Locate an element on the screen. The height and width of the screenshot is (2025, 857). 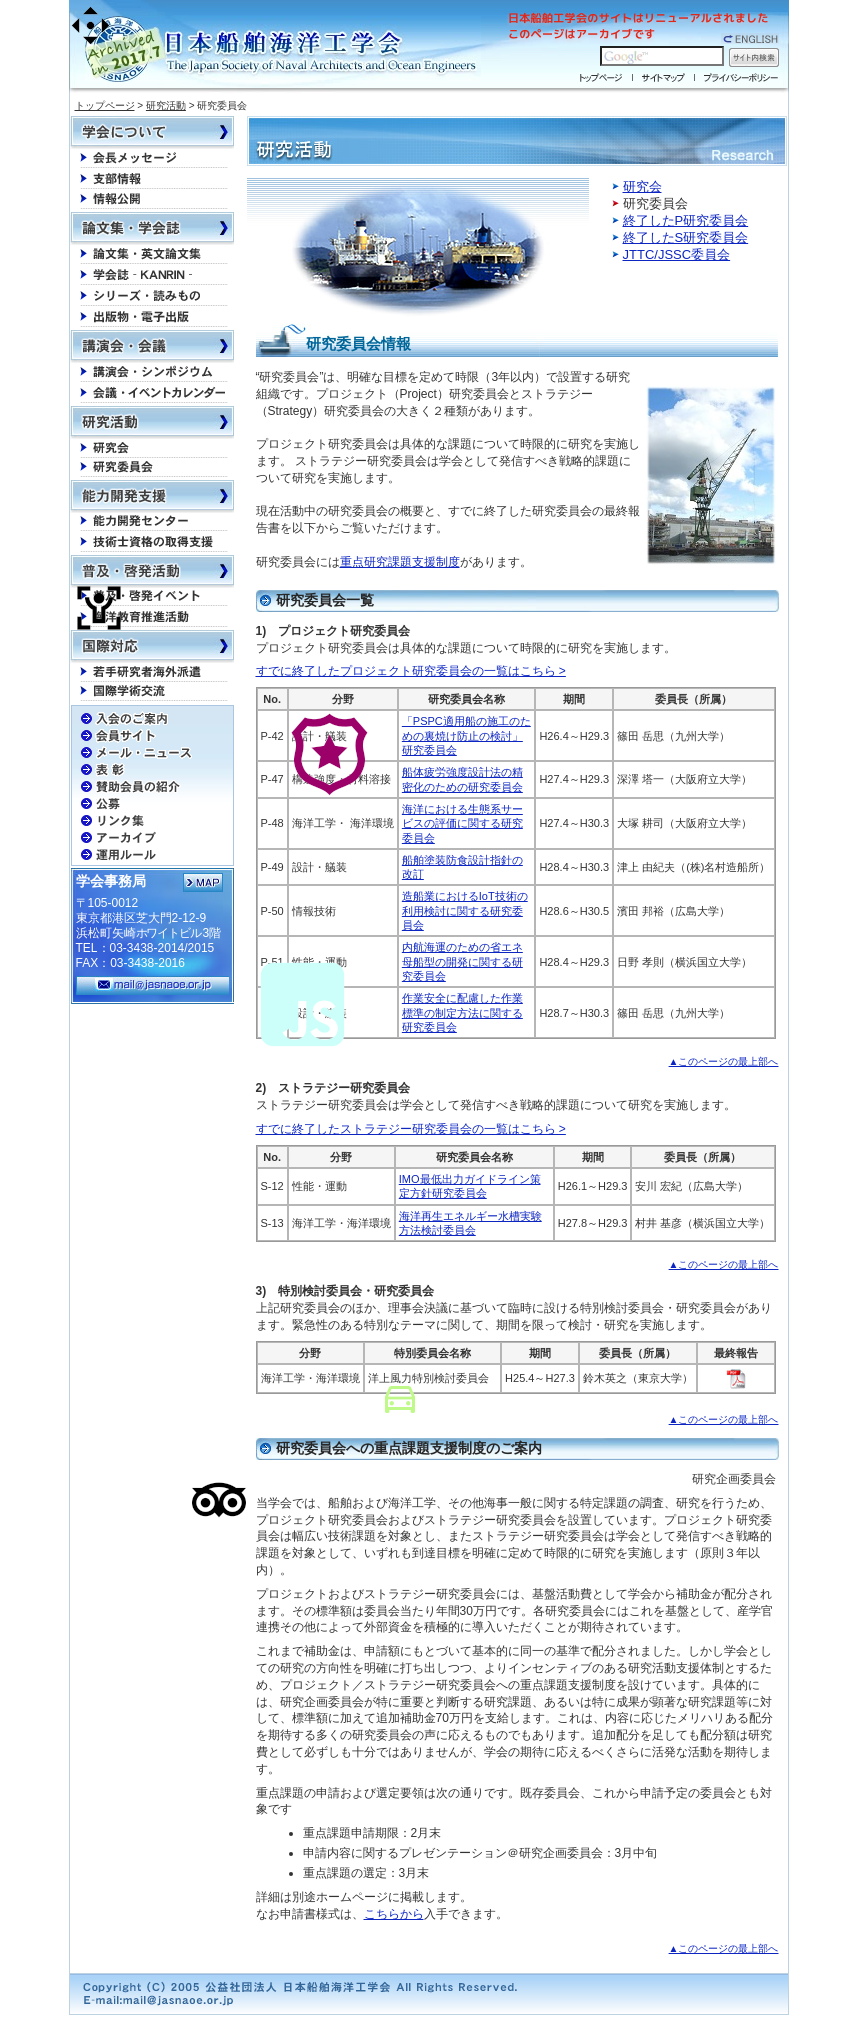
indicates law enforcement or official authority is located at coordinates (329, 753).